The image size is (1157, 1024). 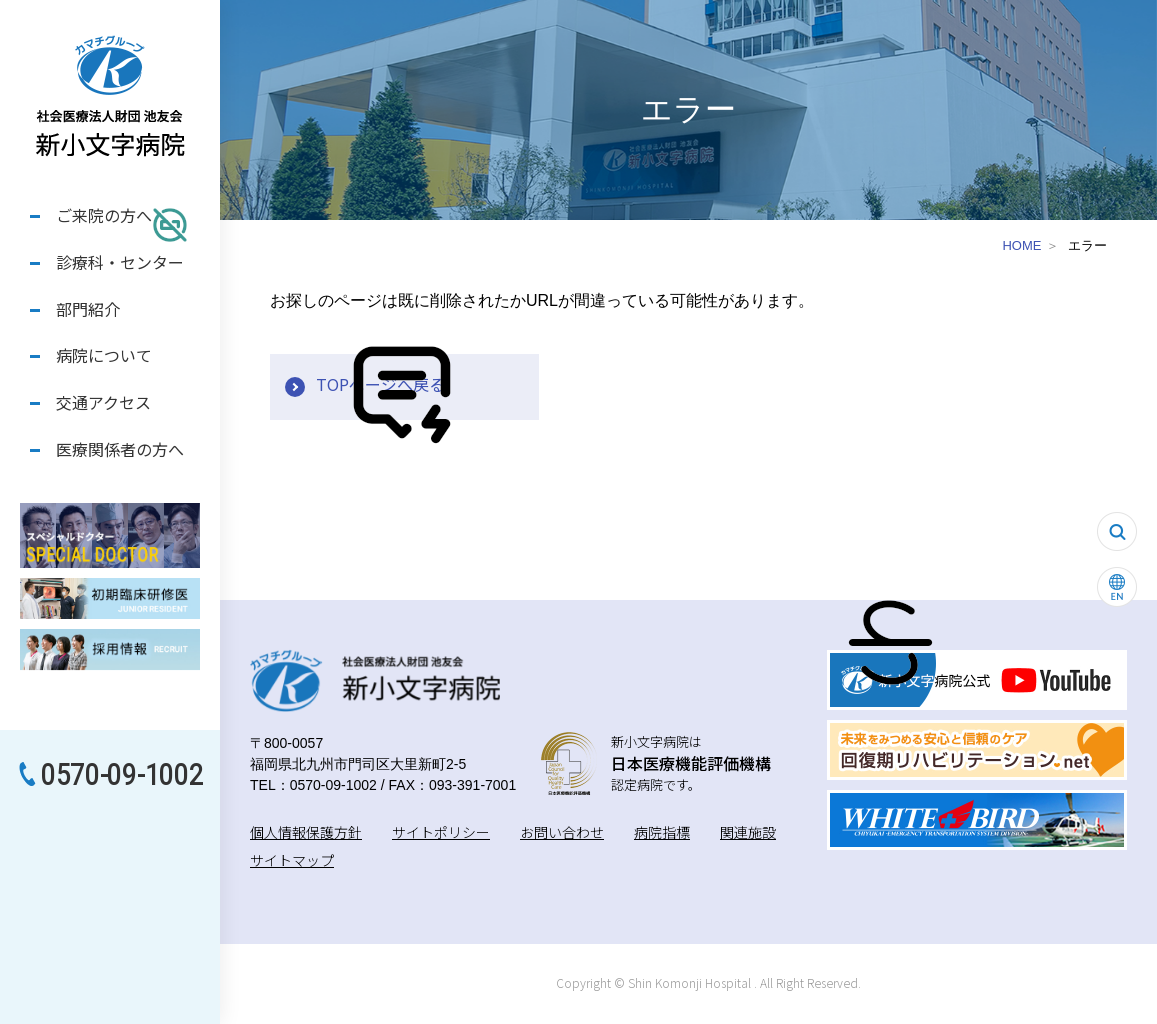 I want to click on apply strikethrough formatting to selected text, so click(x=890, y=642).